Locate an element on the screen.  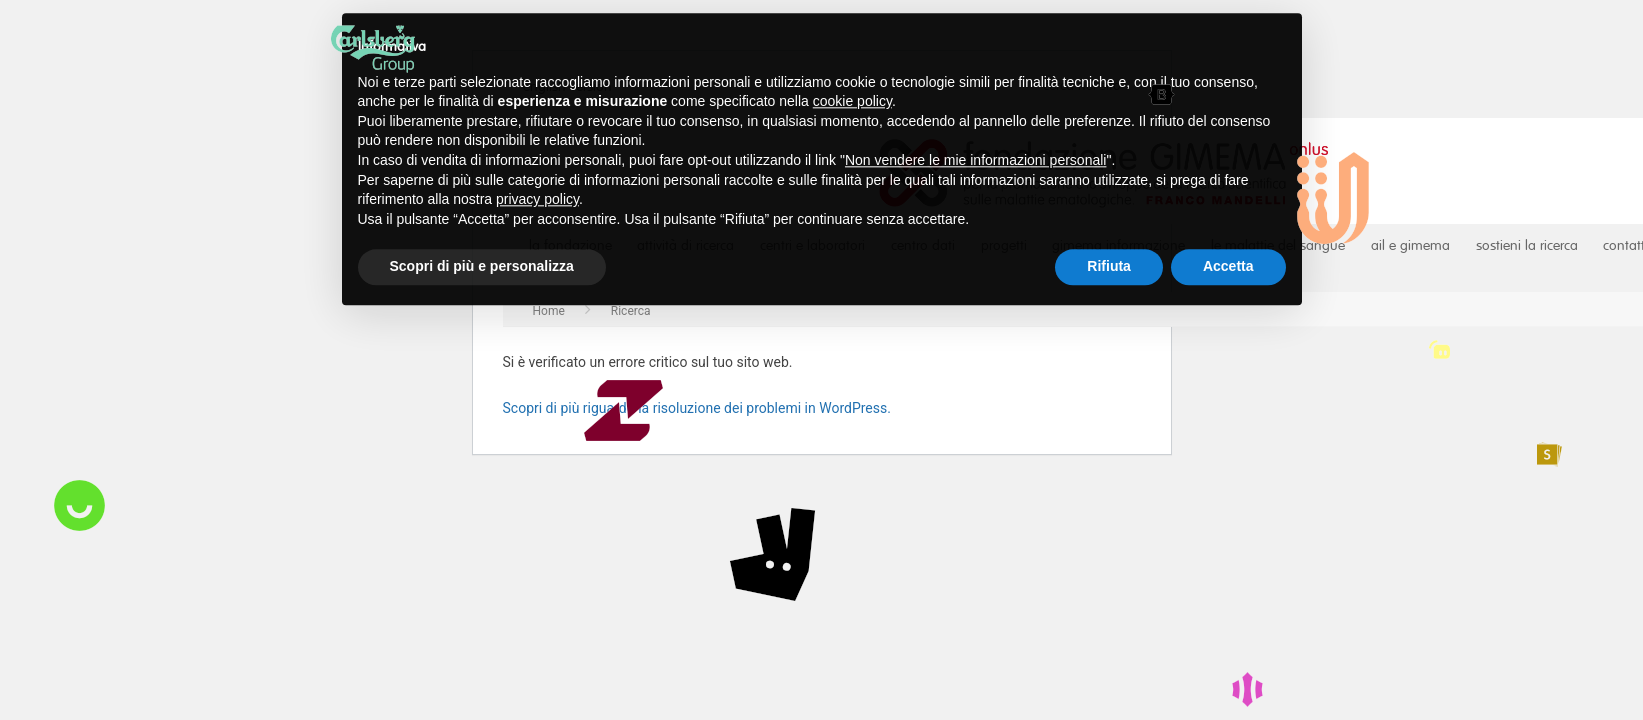
open the Deliveroo food delivery app is located at coordinates (772, 554).